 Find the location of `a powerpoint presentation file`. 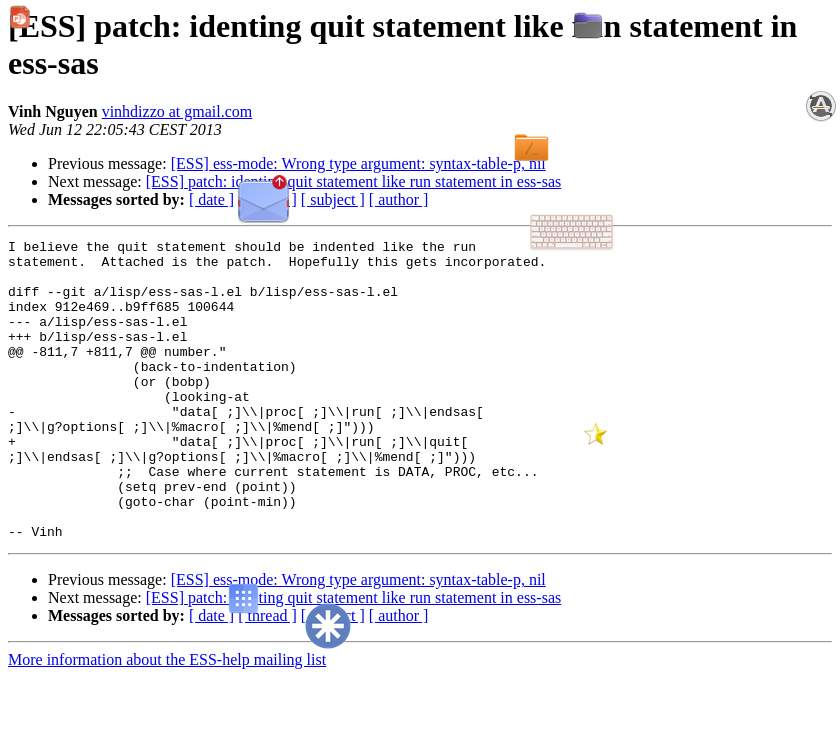

a powerpoint presentation file is located at coordinates (20, 17).